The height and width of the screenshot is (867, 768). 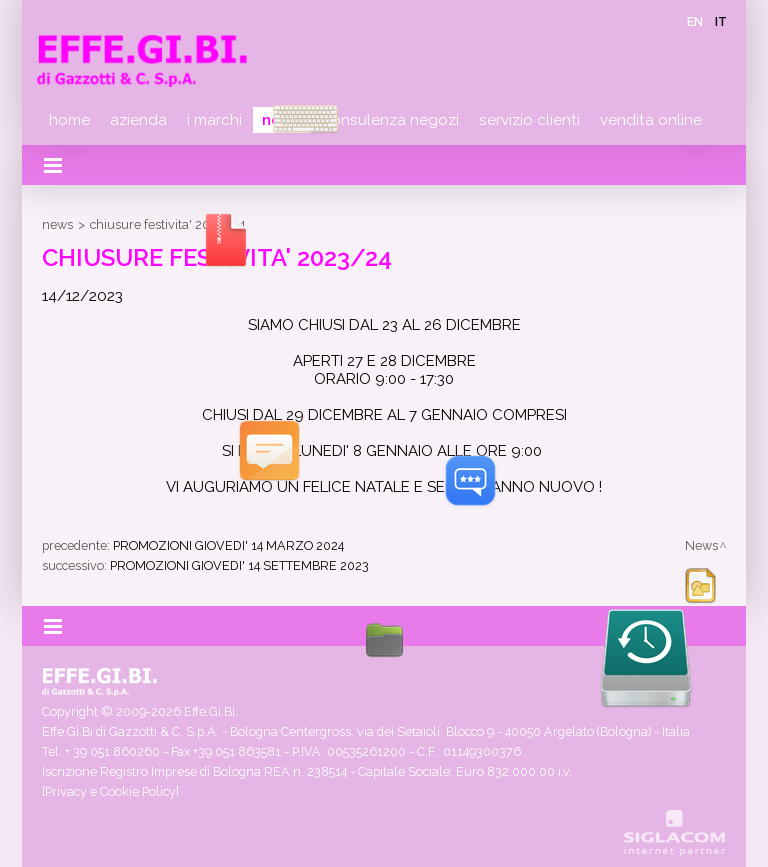 I want to click on libreoffice draw template file, so click(x=700, y=585).